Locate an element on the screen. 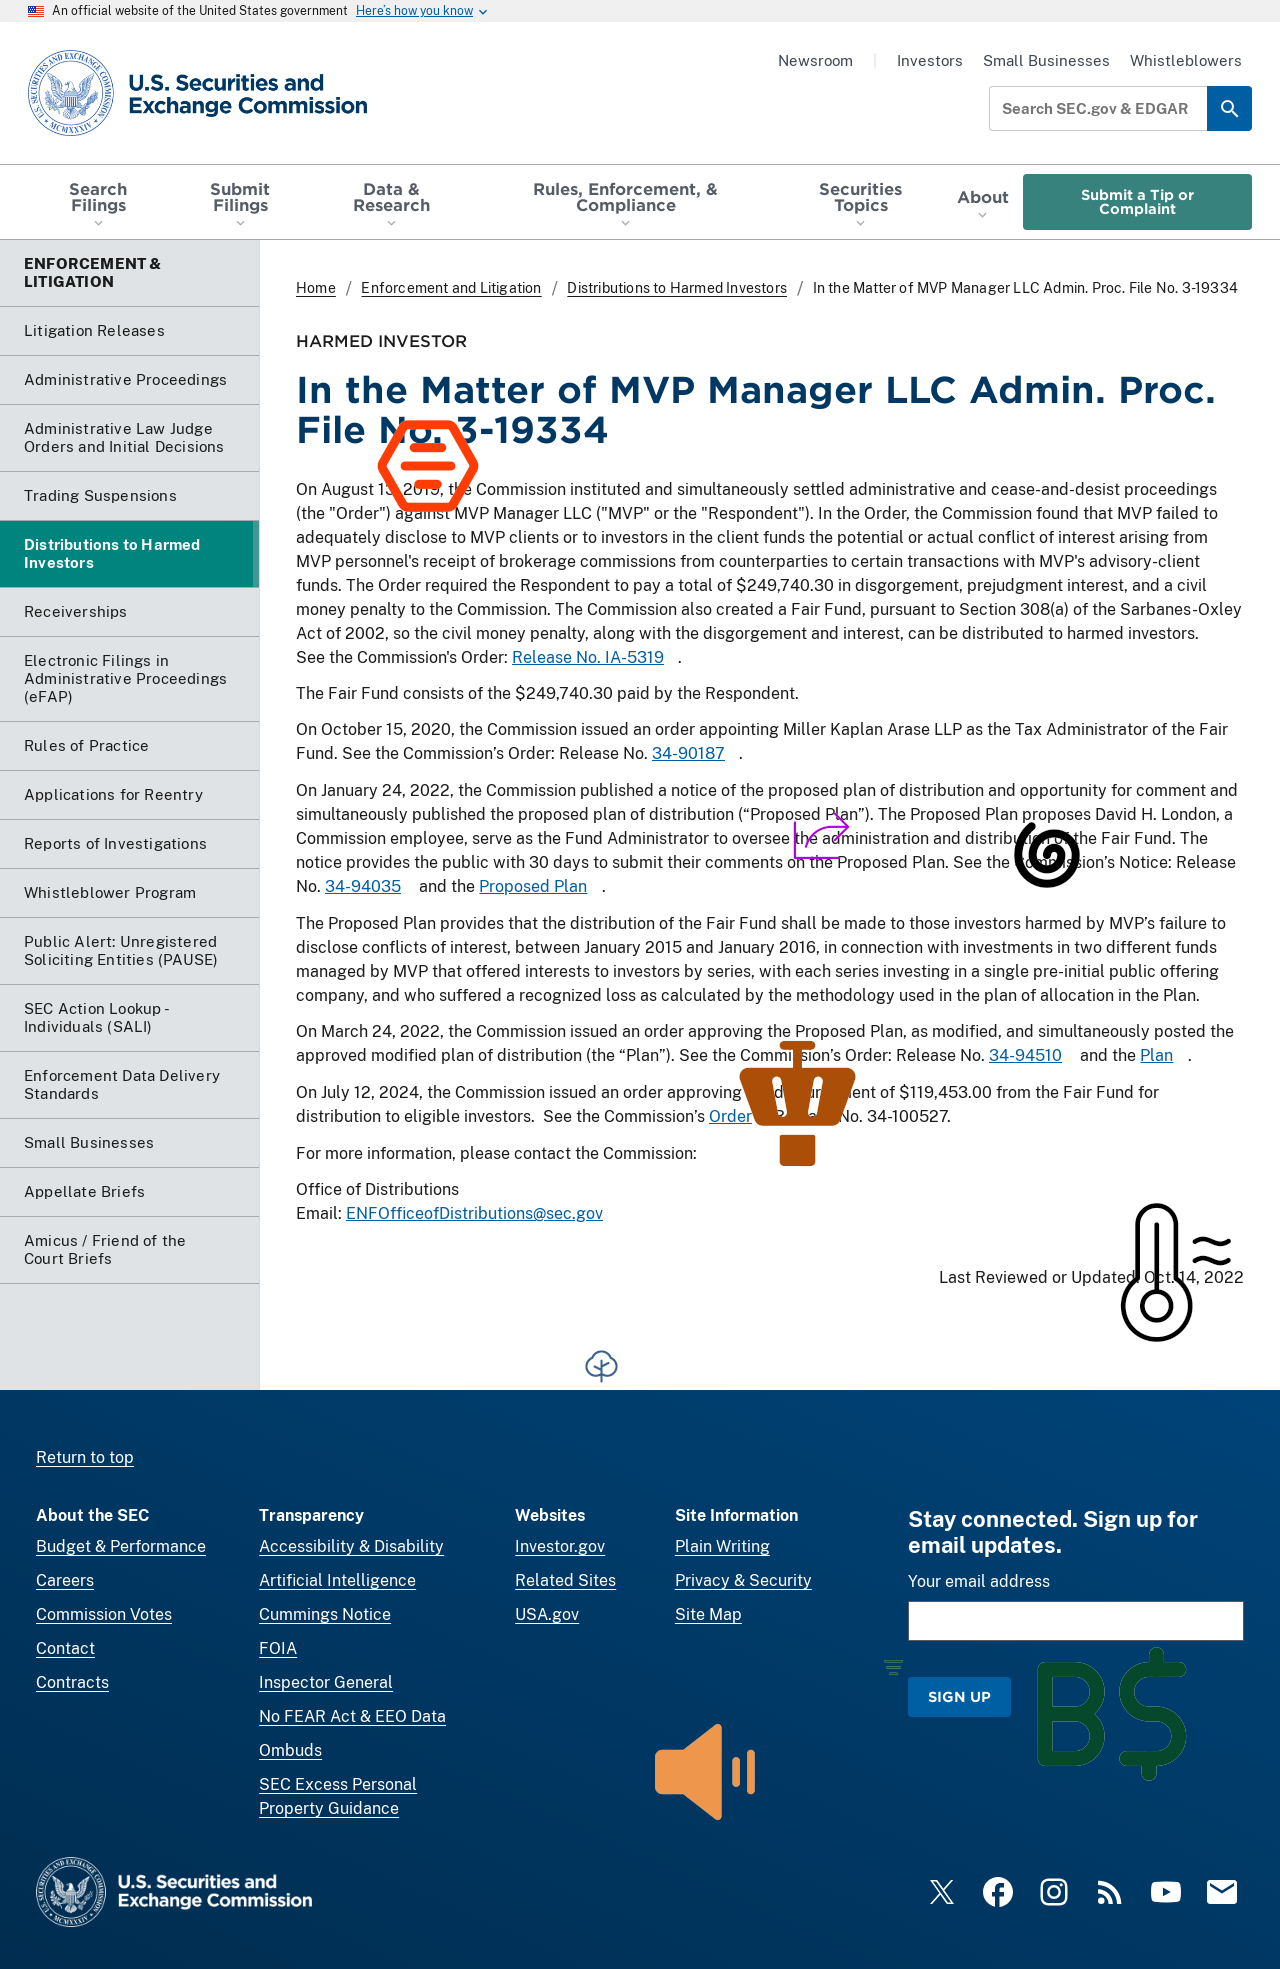 The width and height of the screenshot is (1280, 1969). indicates loading or processing in progress is located at coordinates (1047, 855).